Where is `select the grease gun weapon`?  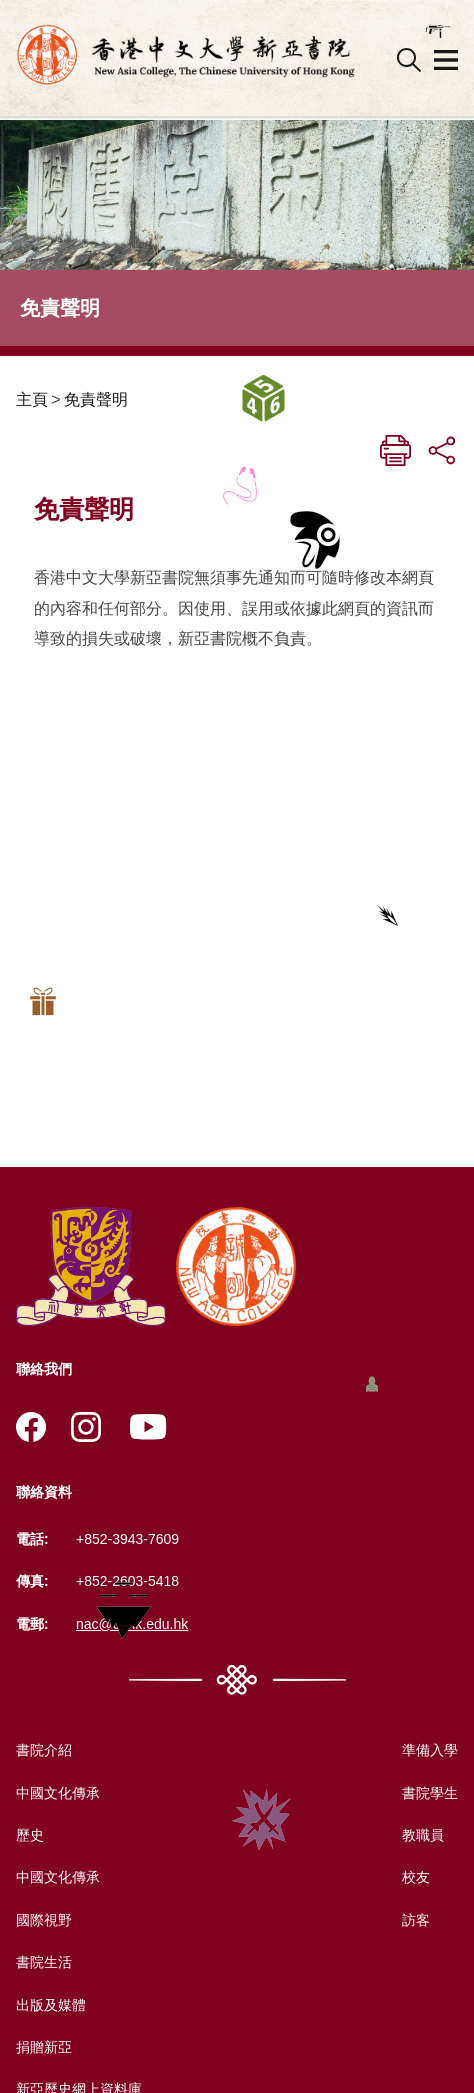
select the grease gun weapon is located at coordinates (438, 31).